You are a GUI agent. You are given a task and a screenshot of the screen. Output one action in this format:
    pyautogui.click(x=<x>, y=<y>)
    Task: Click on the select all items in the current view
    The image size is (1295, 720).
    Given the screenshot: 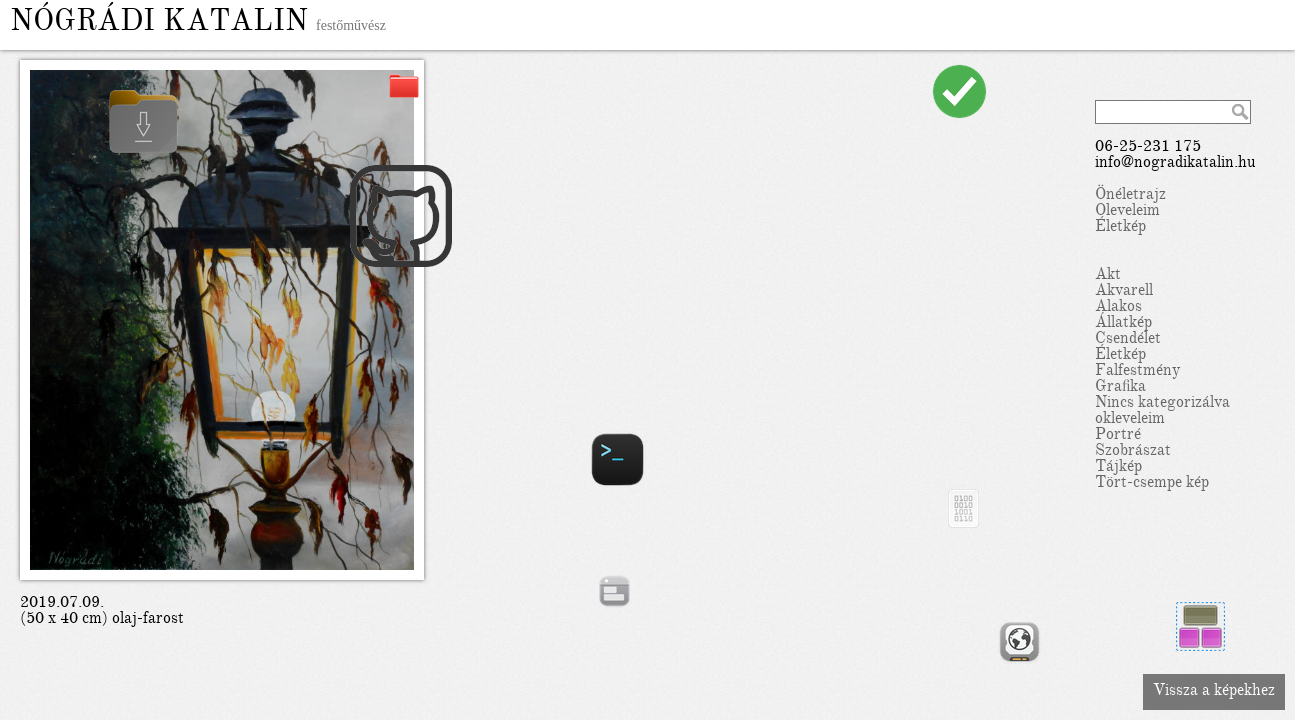 What is the action you would take?
    pyautogui.click(x=1200, y=626)
    